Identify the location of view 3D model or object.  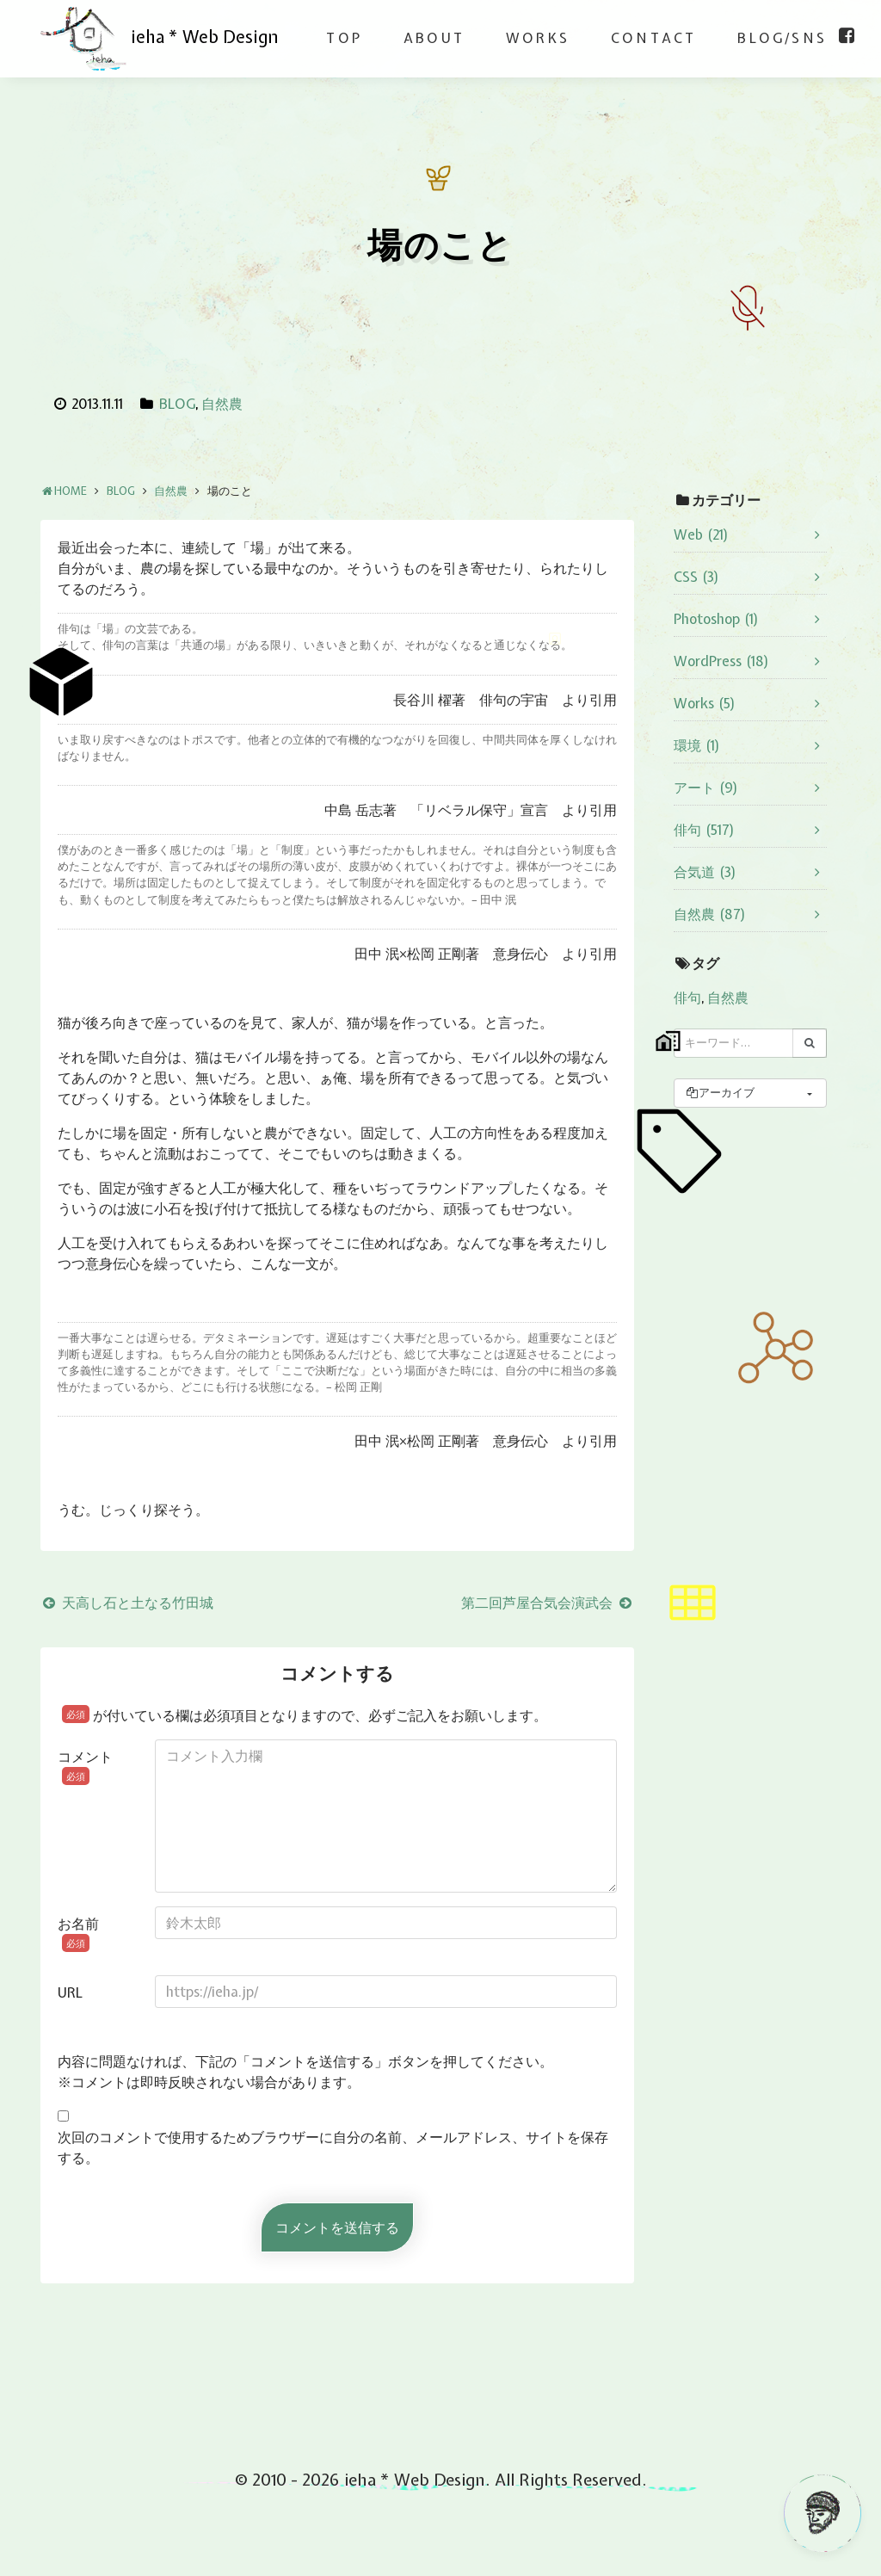
(61, 682).